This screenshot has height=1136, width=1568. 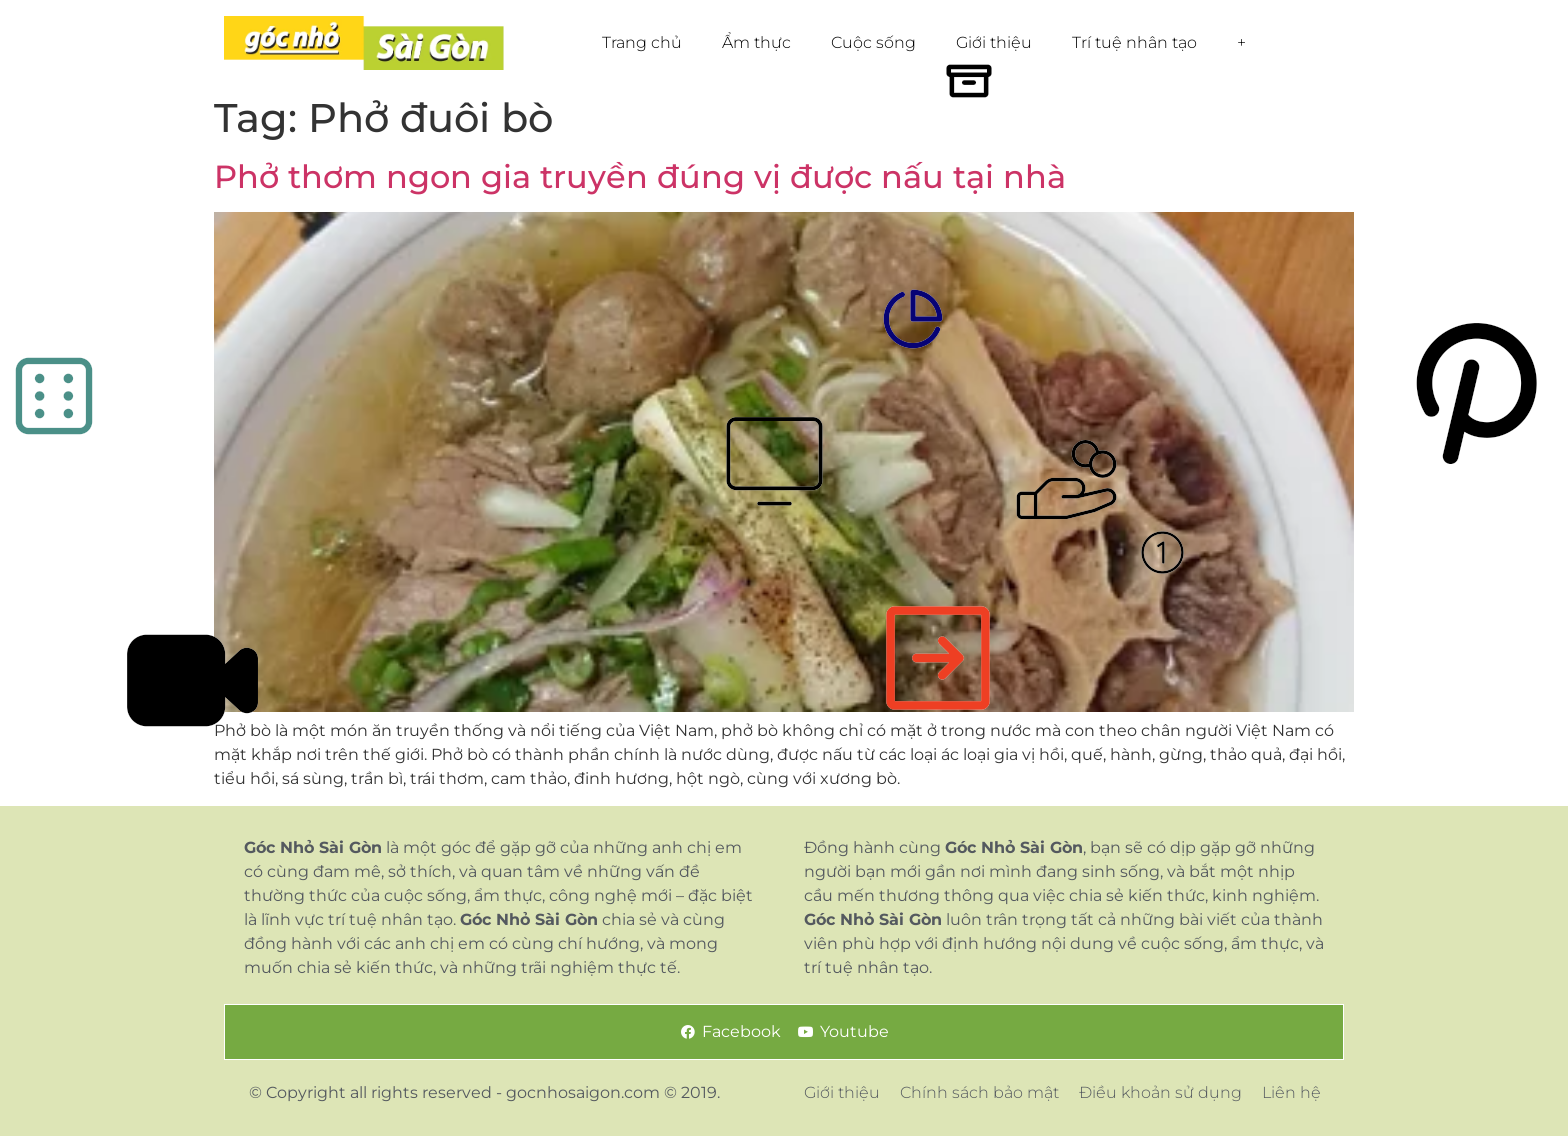 What do you see at coordinates (1070, 483) in the screenshot?
I see `make a payment or donation` at bounding box center [1070, 483].